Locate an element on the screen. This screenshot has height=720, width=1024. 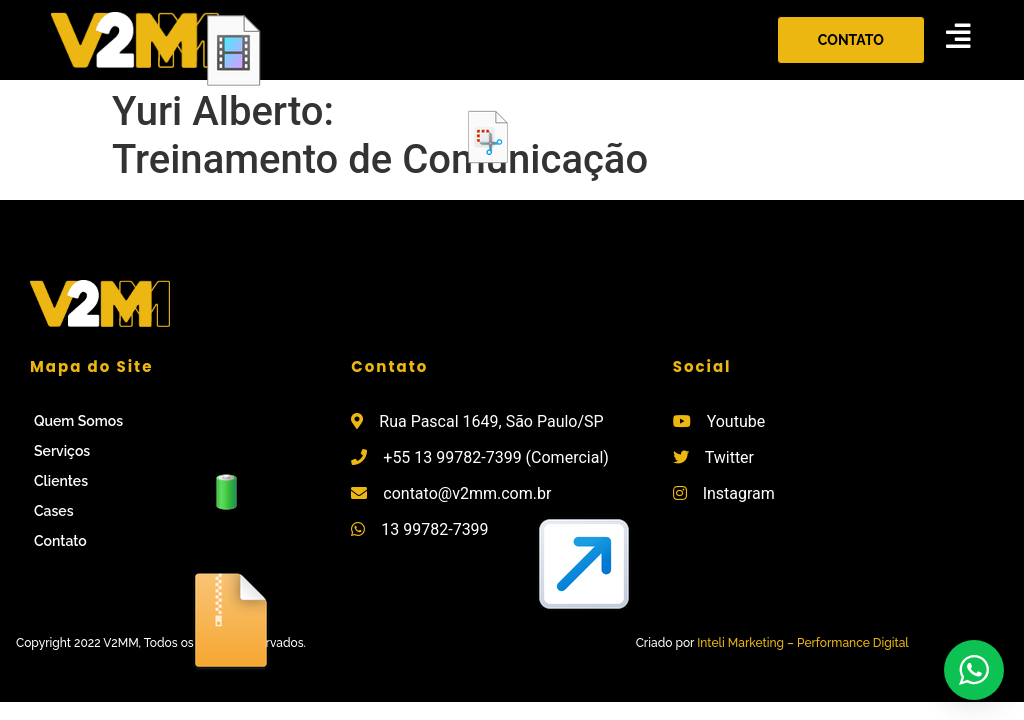
a compressed zip file is located at coordinates (231, 622).